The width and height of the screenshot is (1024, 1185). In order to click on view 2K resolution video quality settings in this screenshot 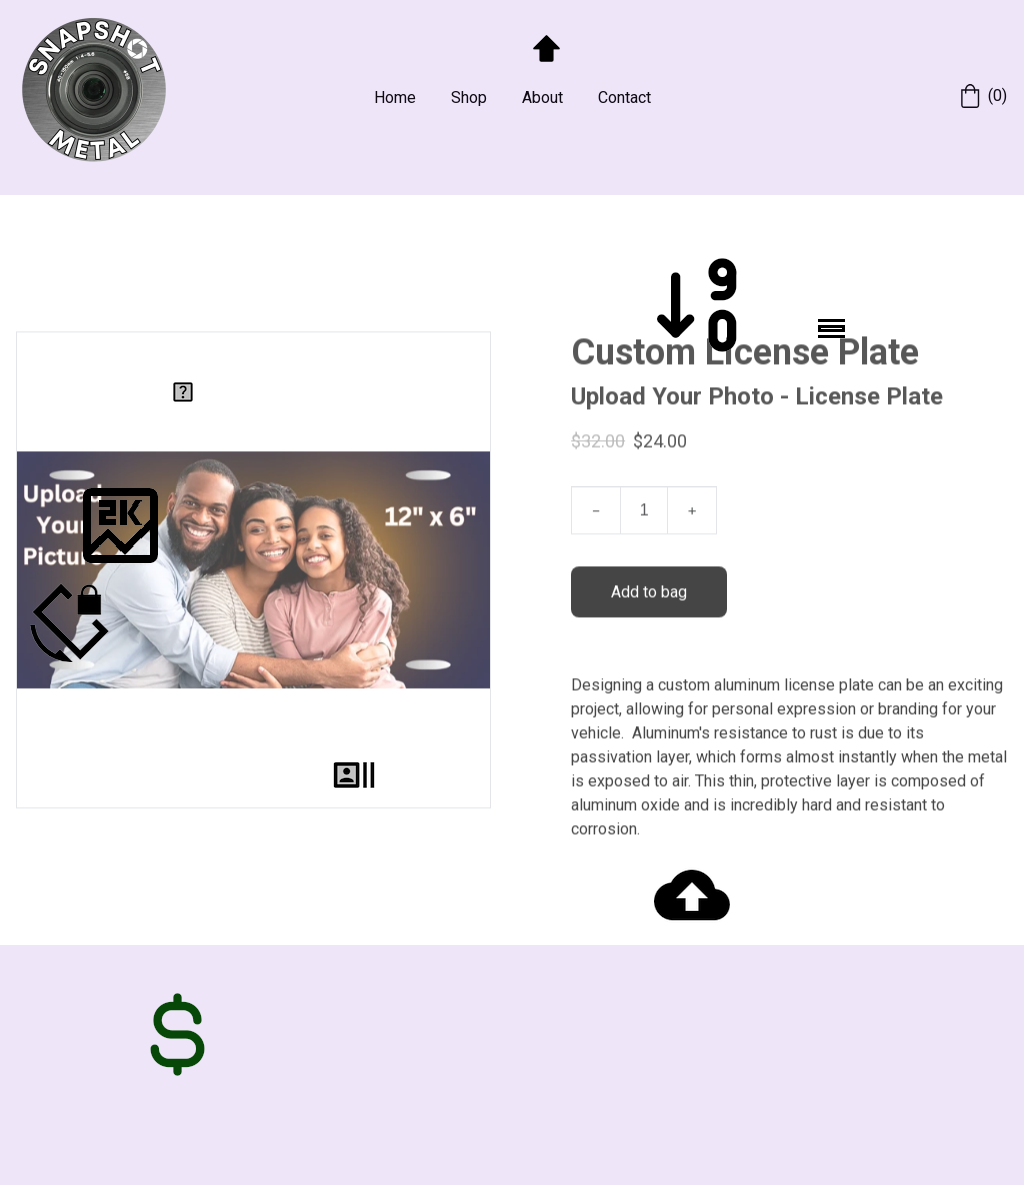, I will do `click(120, 525)`.